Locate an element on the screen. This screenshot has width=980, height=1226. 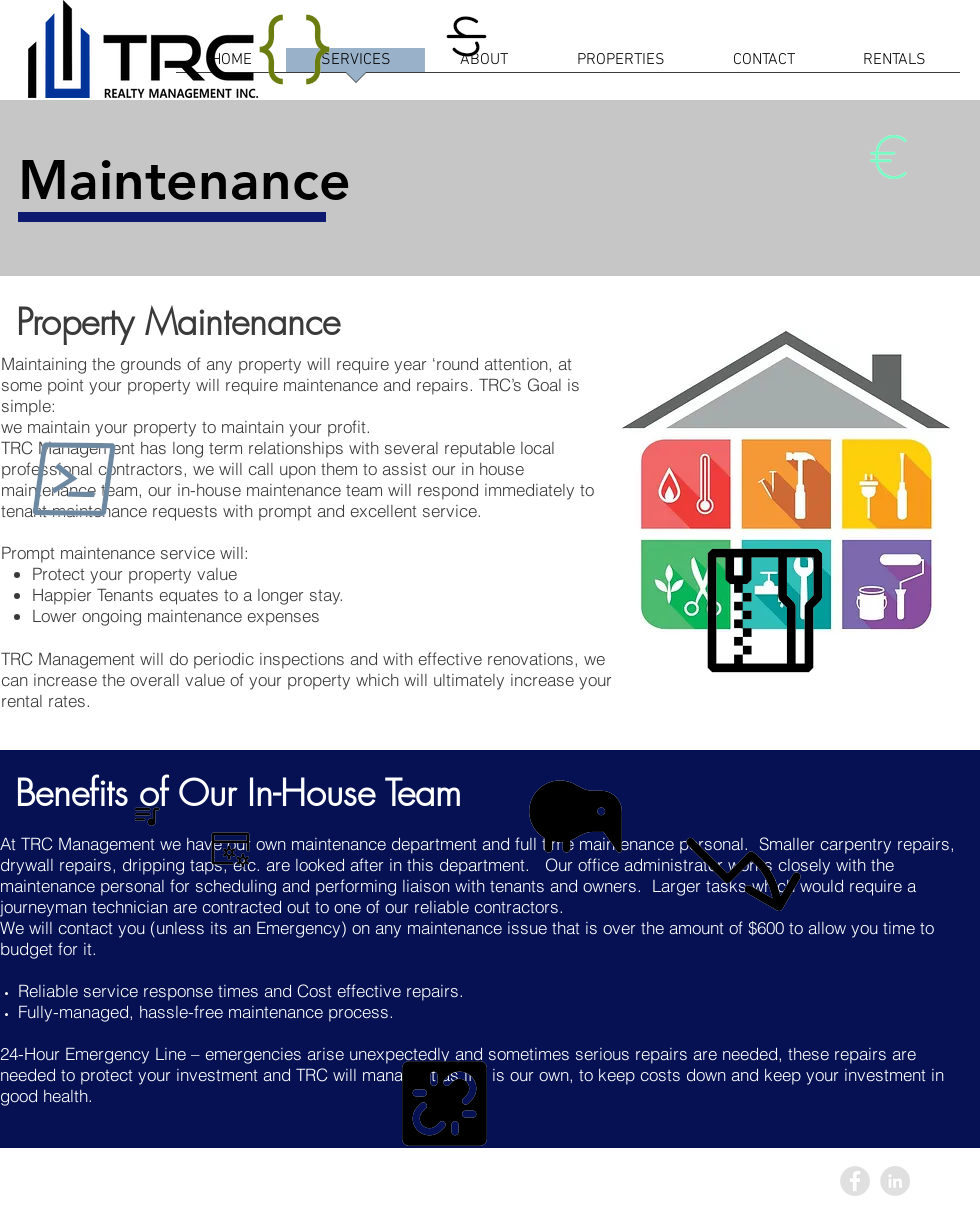
view or select euro currency is located at coordinates (892, 157).